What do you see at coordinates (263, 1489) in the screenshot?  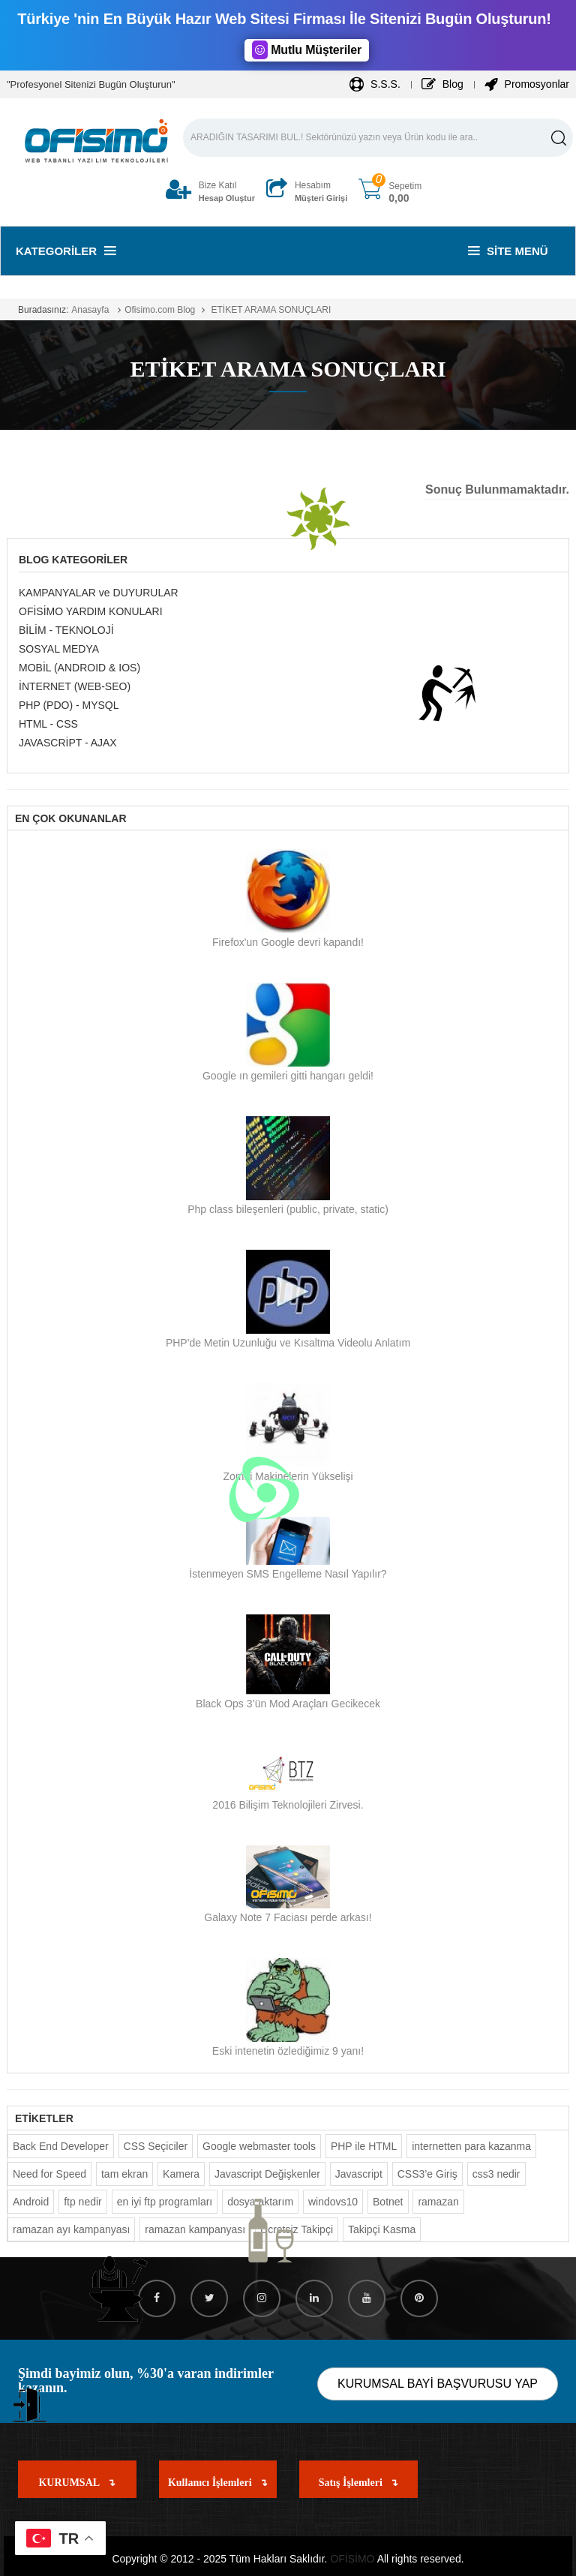 I see `indicates a swirling or cyclone effect in gameplay` at bounding box center [263, 1489].